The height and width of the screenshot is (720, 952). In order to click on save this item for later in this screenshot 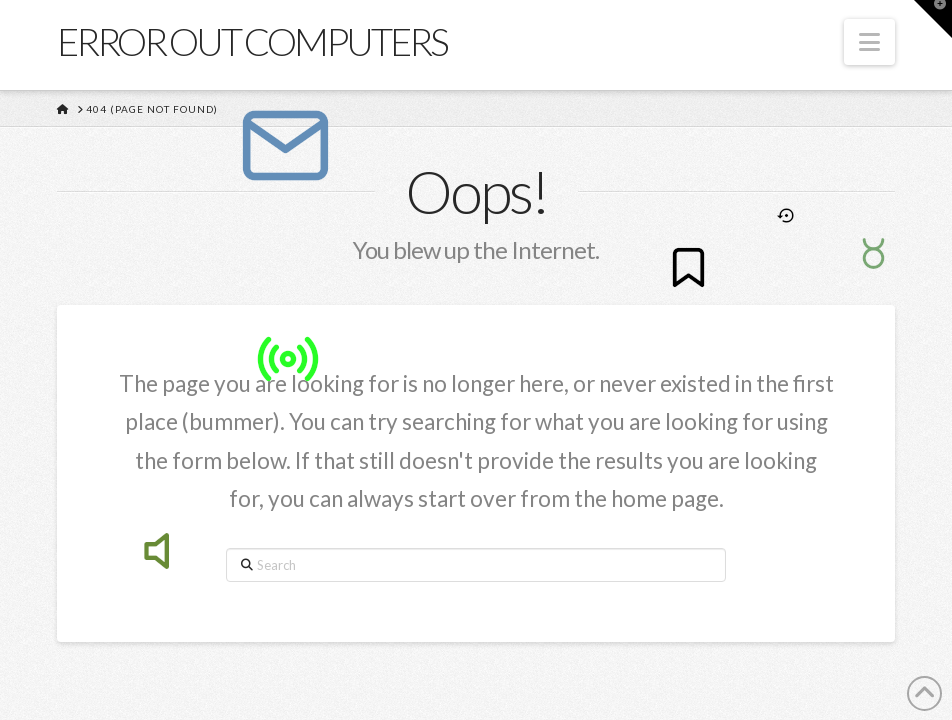, I will do `click(688, 267)`.